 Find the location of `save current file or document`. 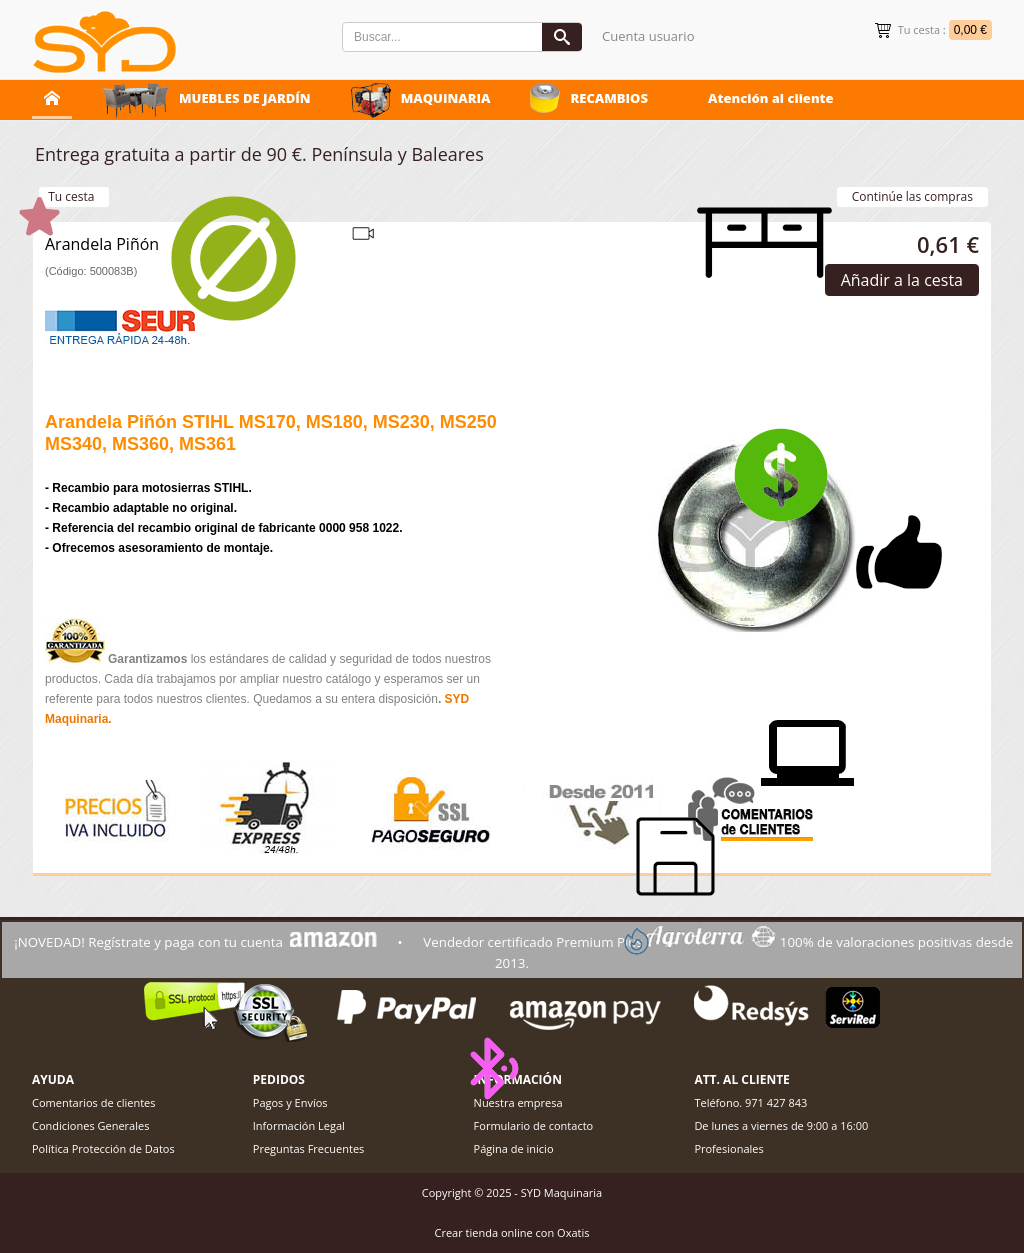

save current file or document is located at coordinates (675, 856).